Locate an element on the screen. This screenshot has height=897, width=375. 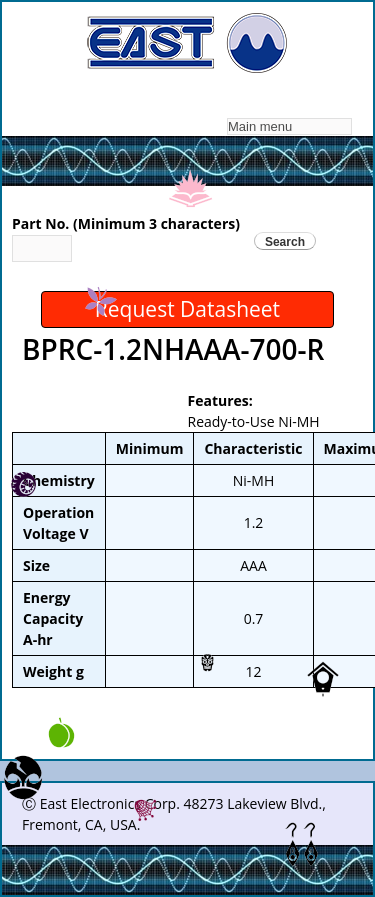
browse or shop for earrings is located at coordinates (301, 843).